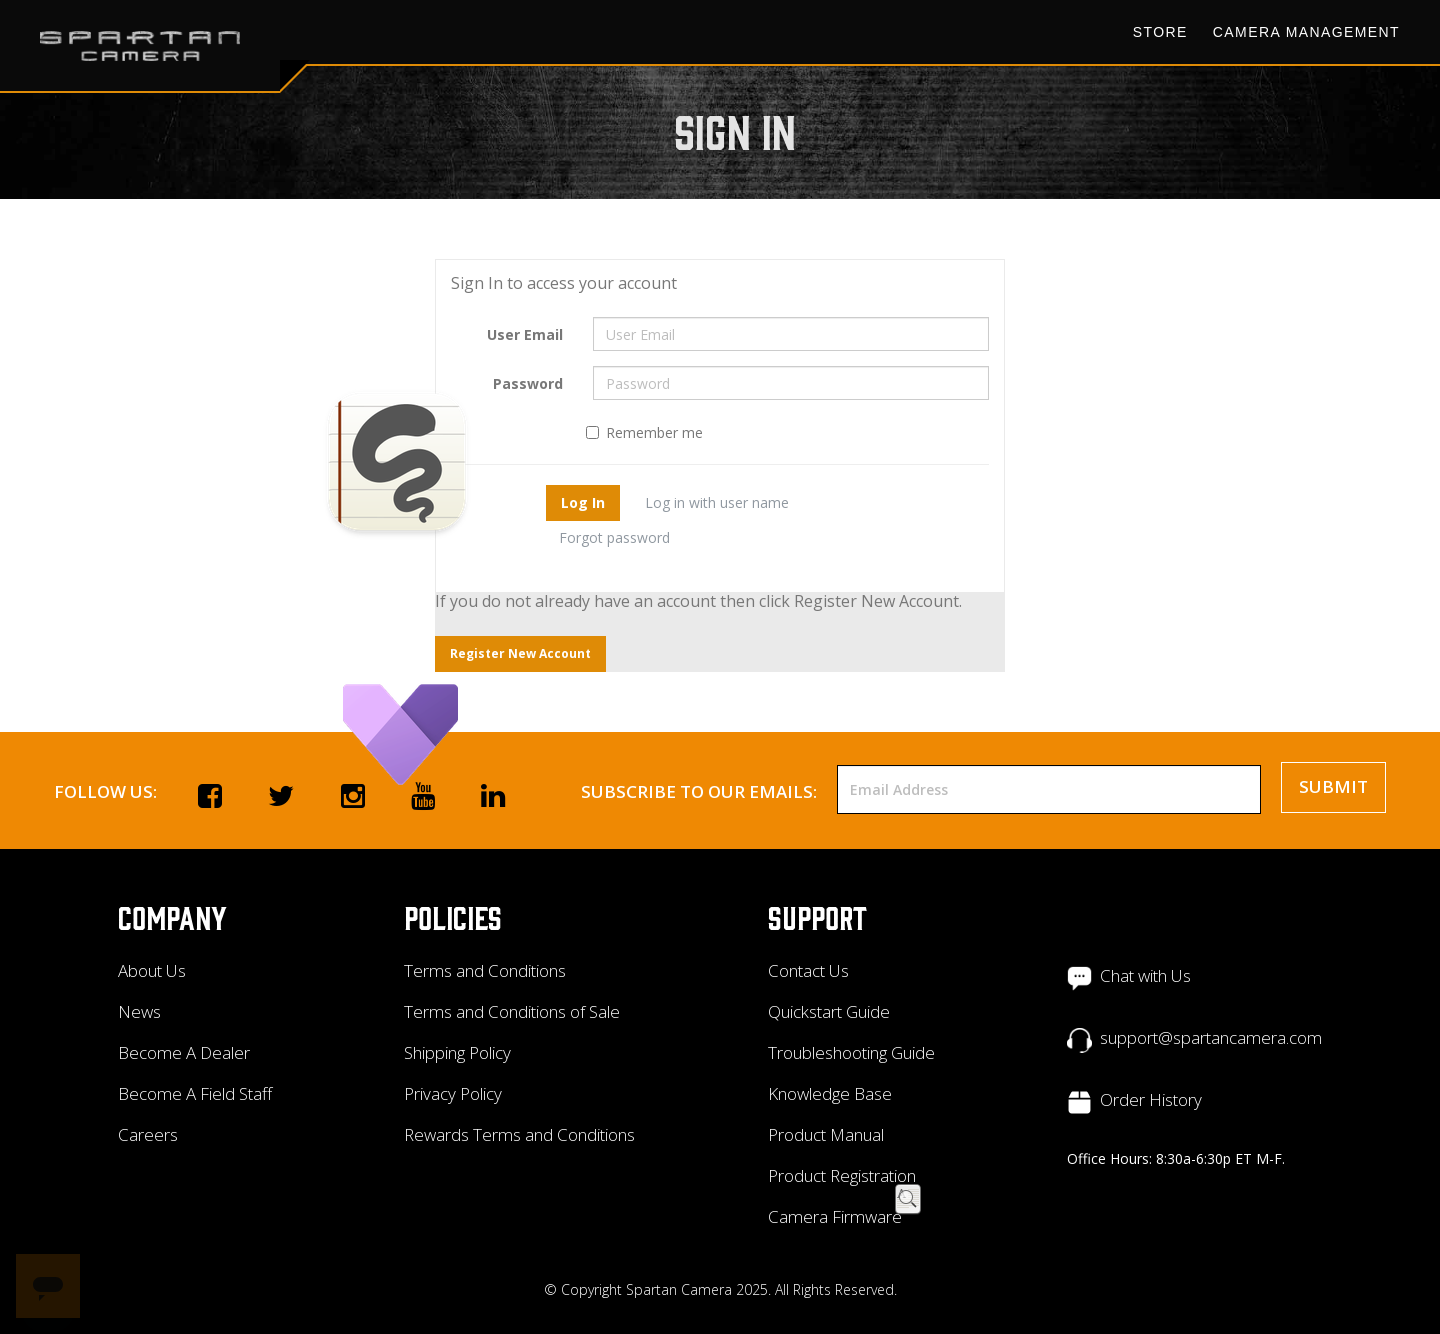 The height and width of the screenshot is (1334, 1440). What do you see at coordinates (908, 1199) in the screenshot?
I see `open document viewer application` at bounding box center [908, 1199].